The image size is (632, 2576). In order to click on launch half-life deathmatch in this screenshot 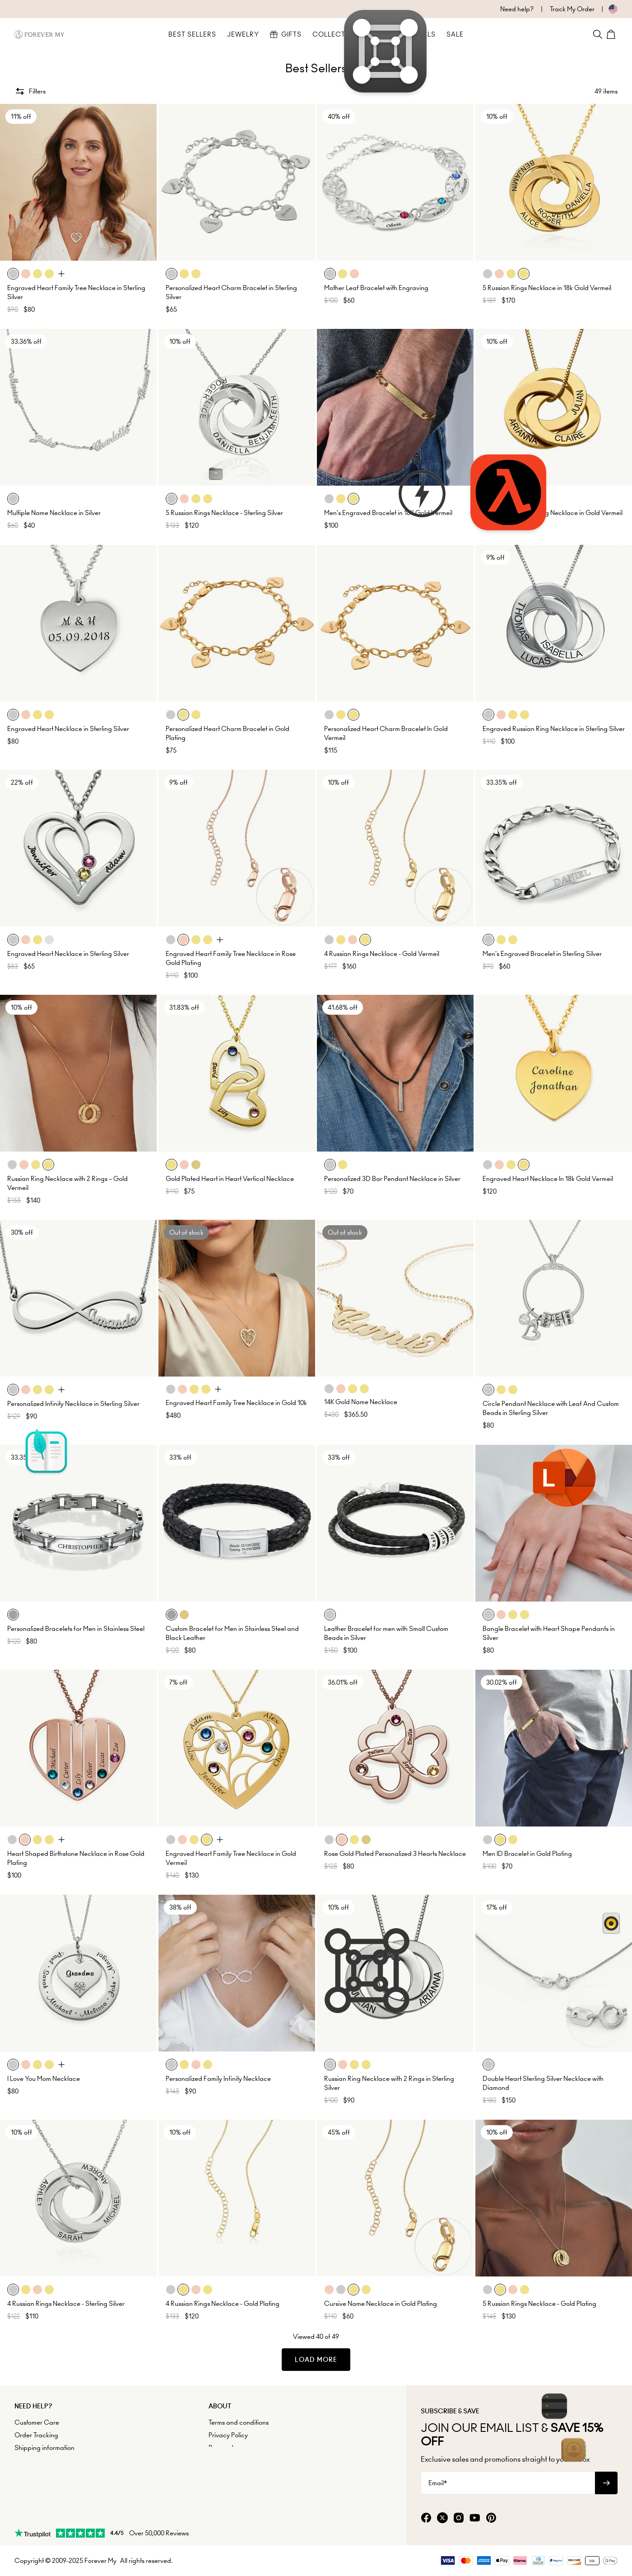, I will do `click(508, 492)`.